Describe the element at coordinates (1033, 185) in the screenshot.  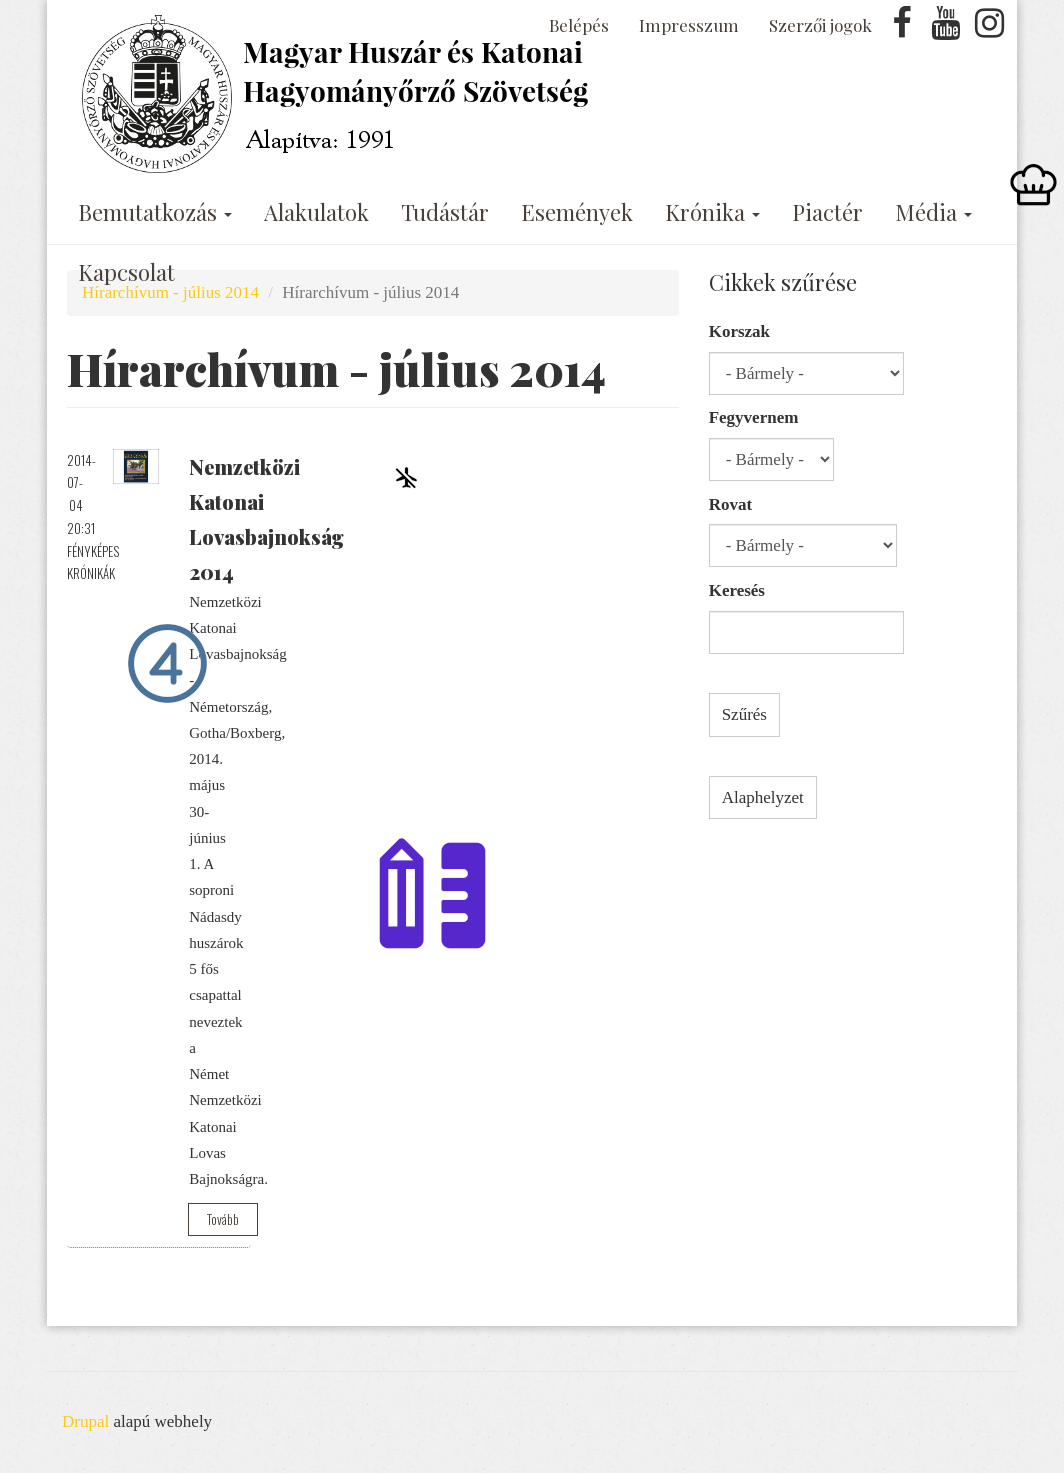
I see `browse recipes or cooking content` at that location.